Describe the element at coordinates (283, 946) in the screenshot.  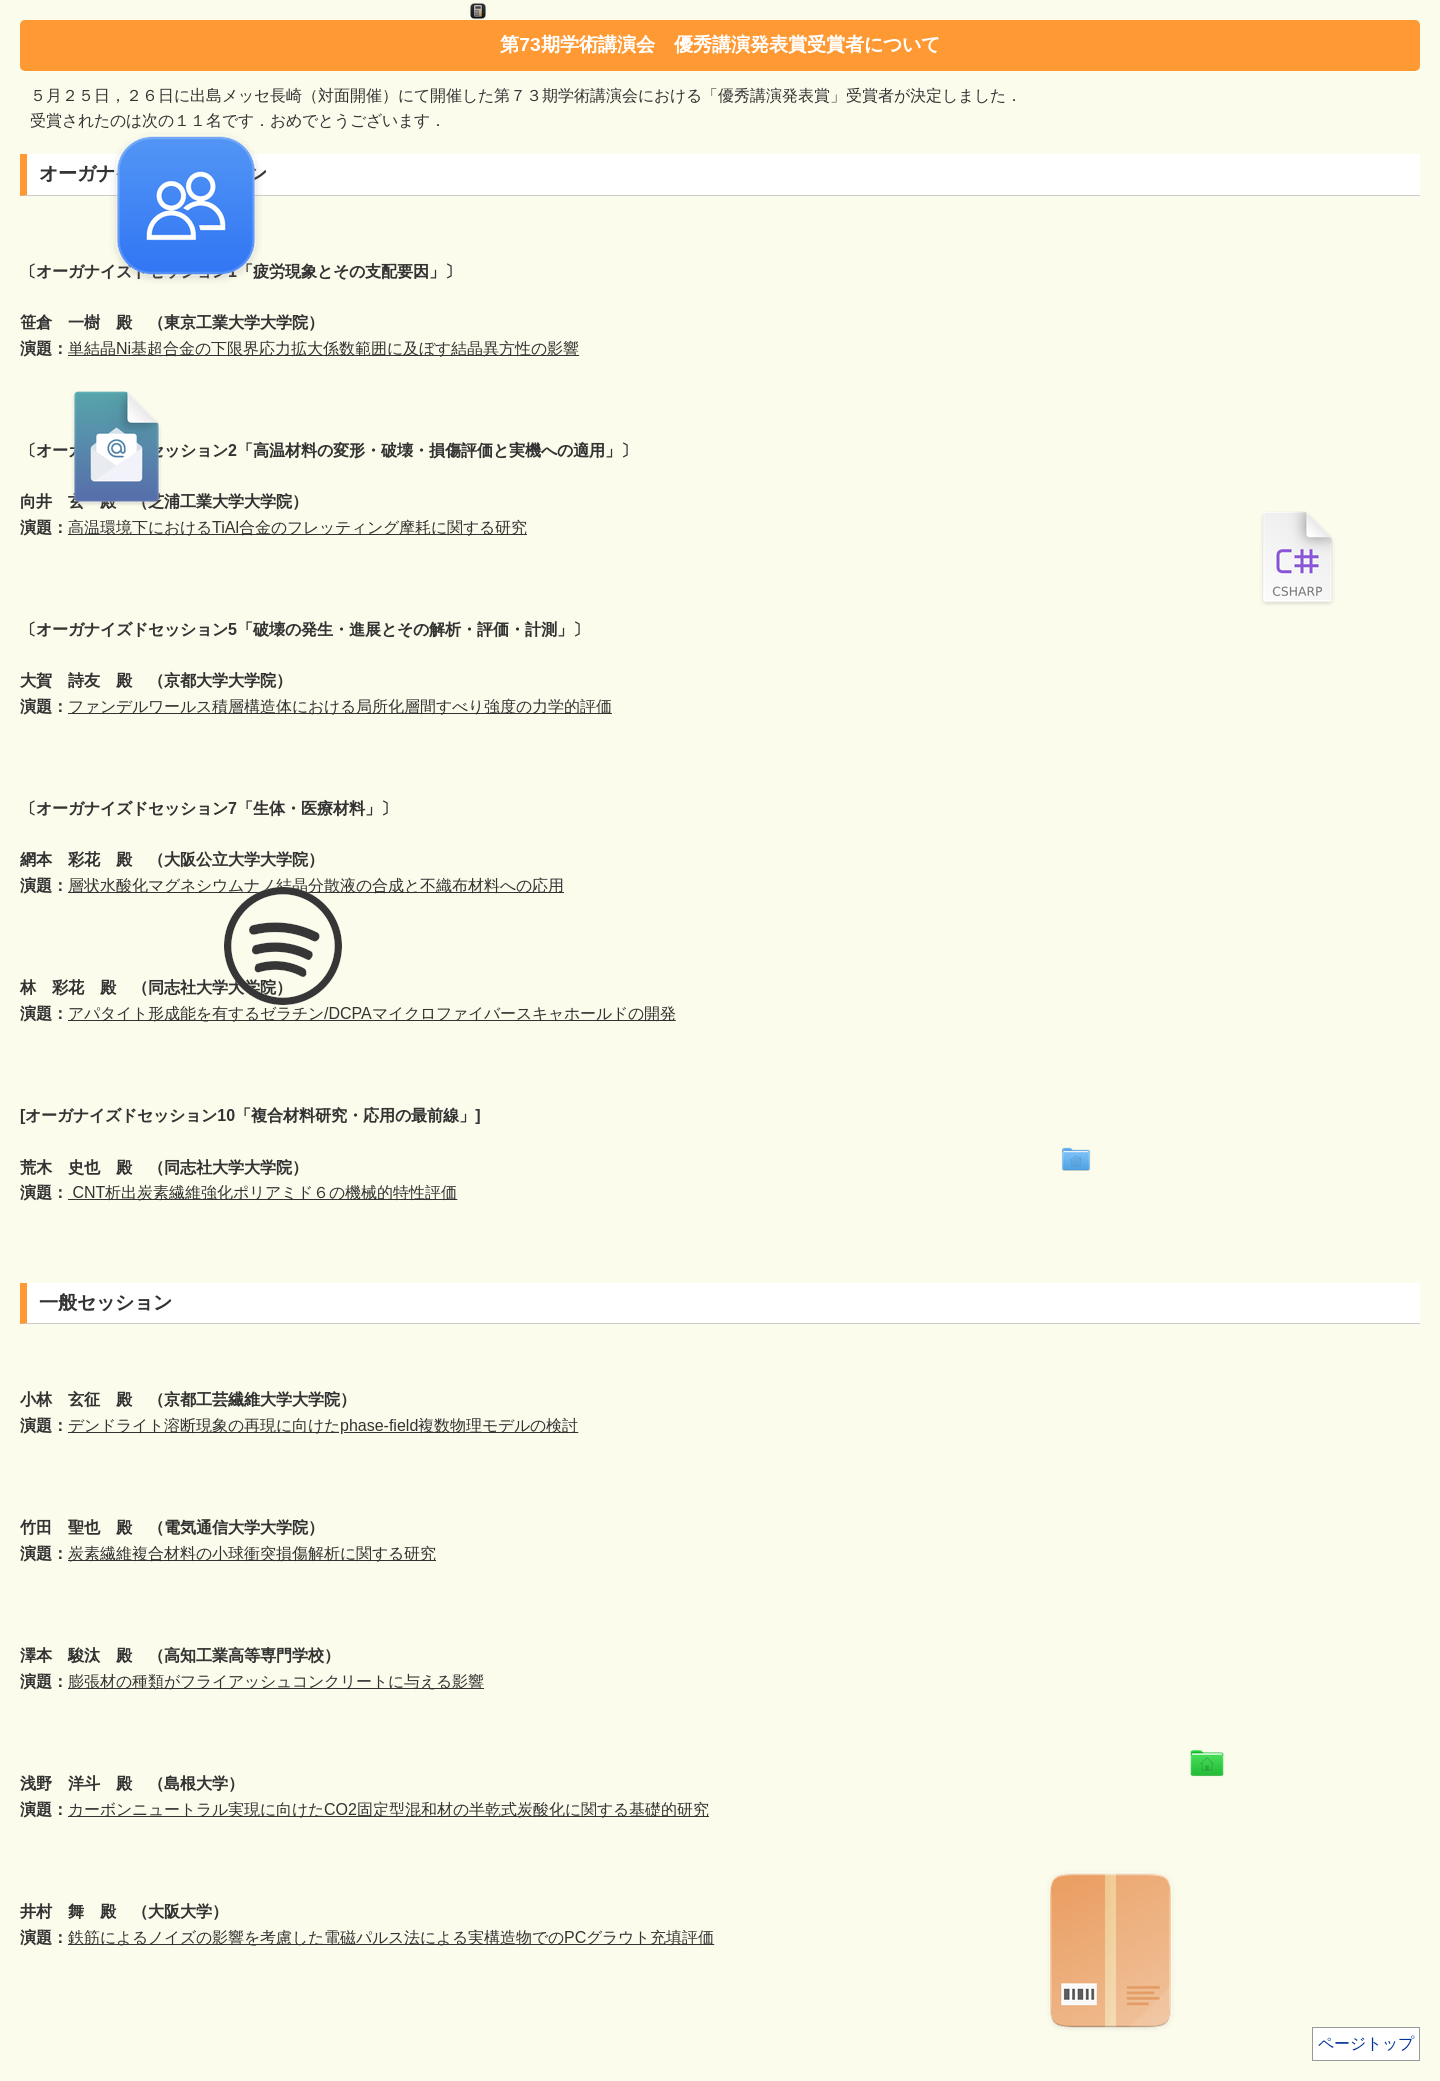
I see `open spotify` at that location.